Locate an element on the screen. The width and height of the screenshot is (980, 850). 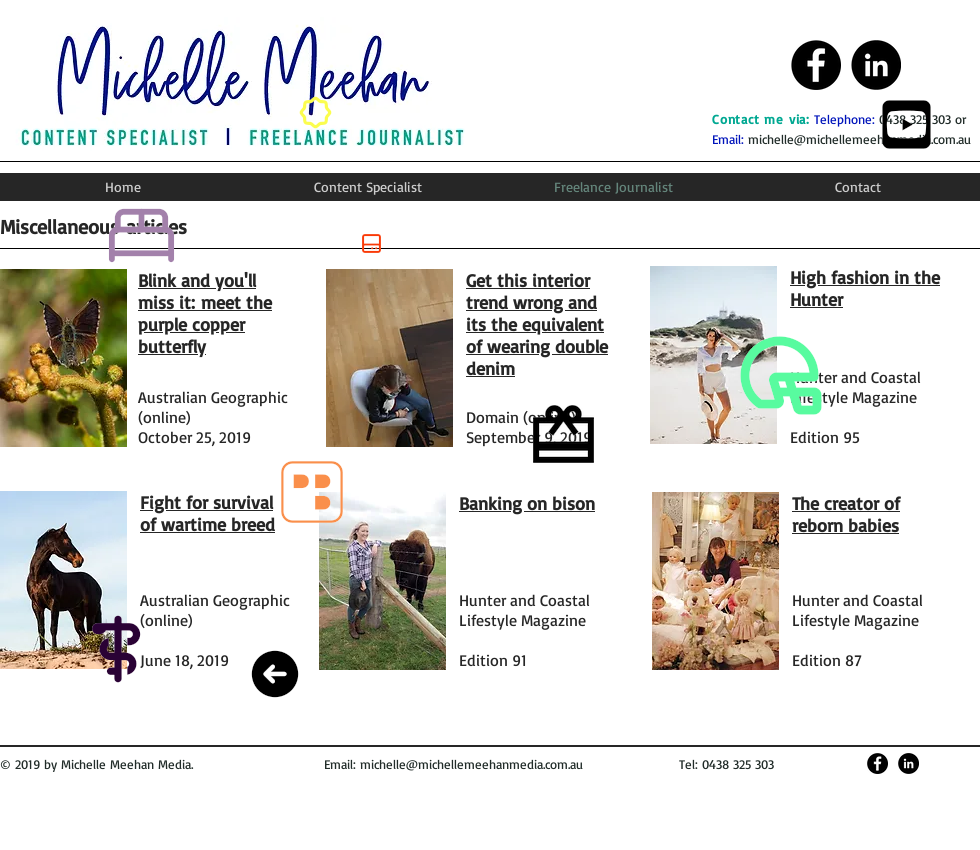
go back to the previous screen is located at coordinates (275, 674).